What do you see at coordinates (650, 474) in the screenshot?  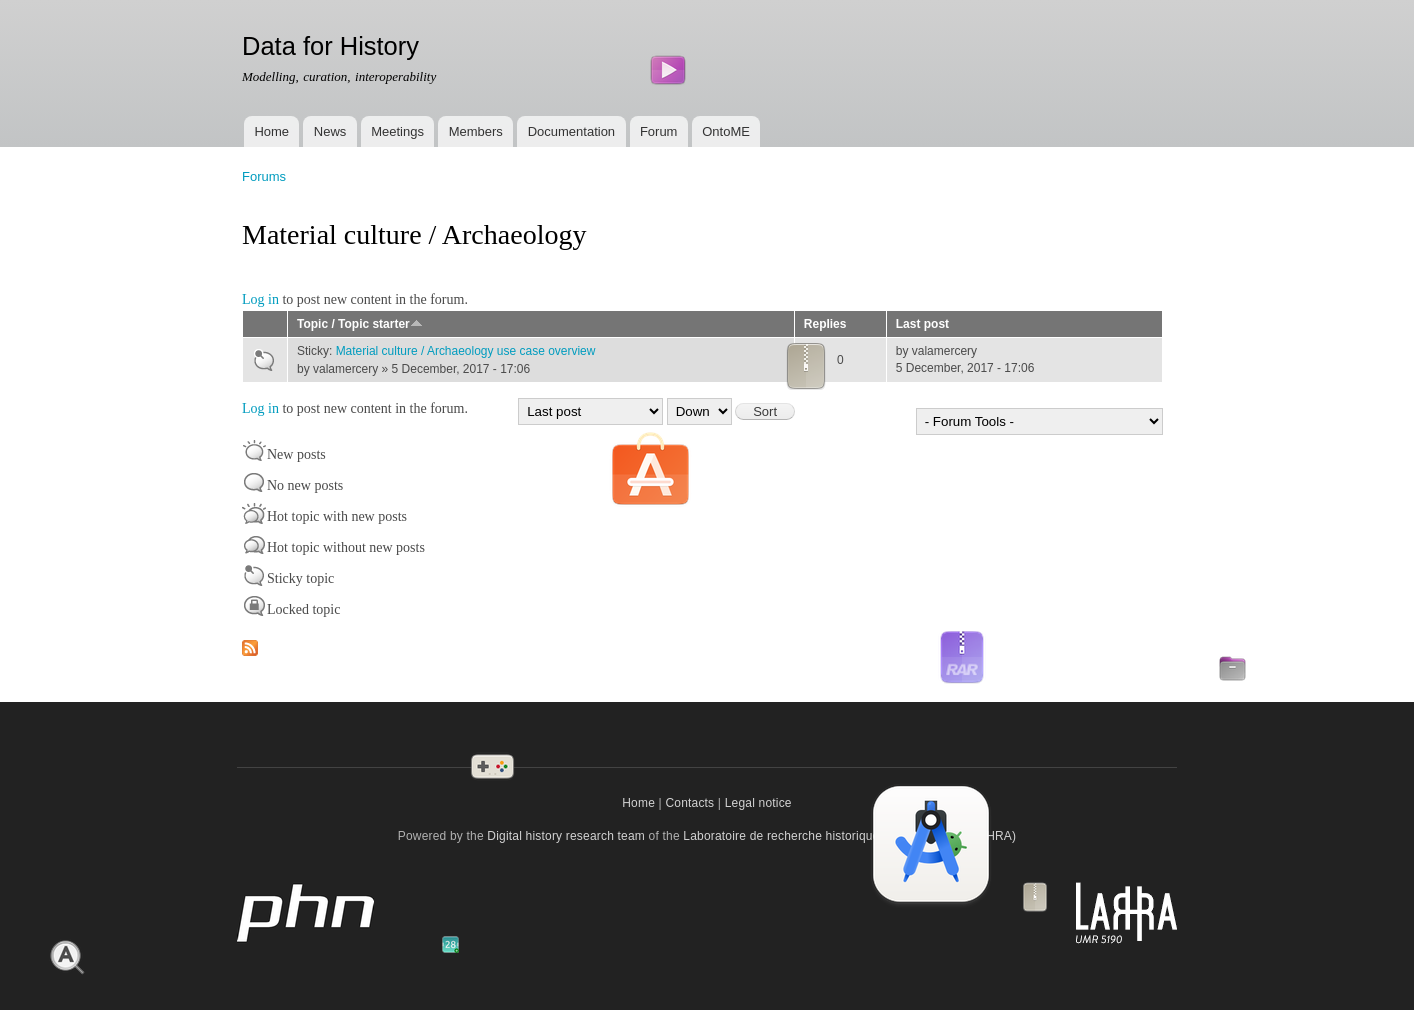 I see `open the software store to browse and install applications` at bounding box center [650, 474].